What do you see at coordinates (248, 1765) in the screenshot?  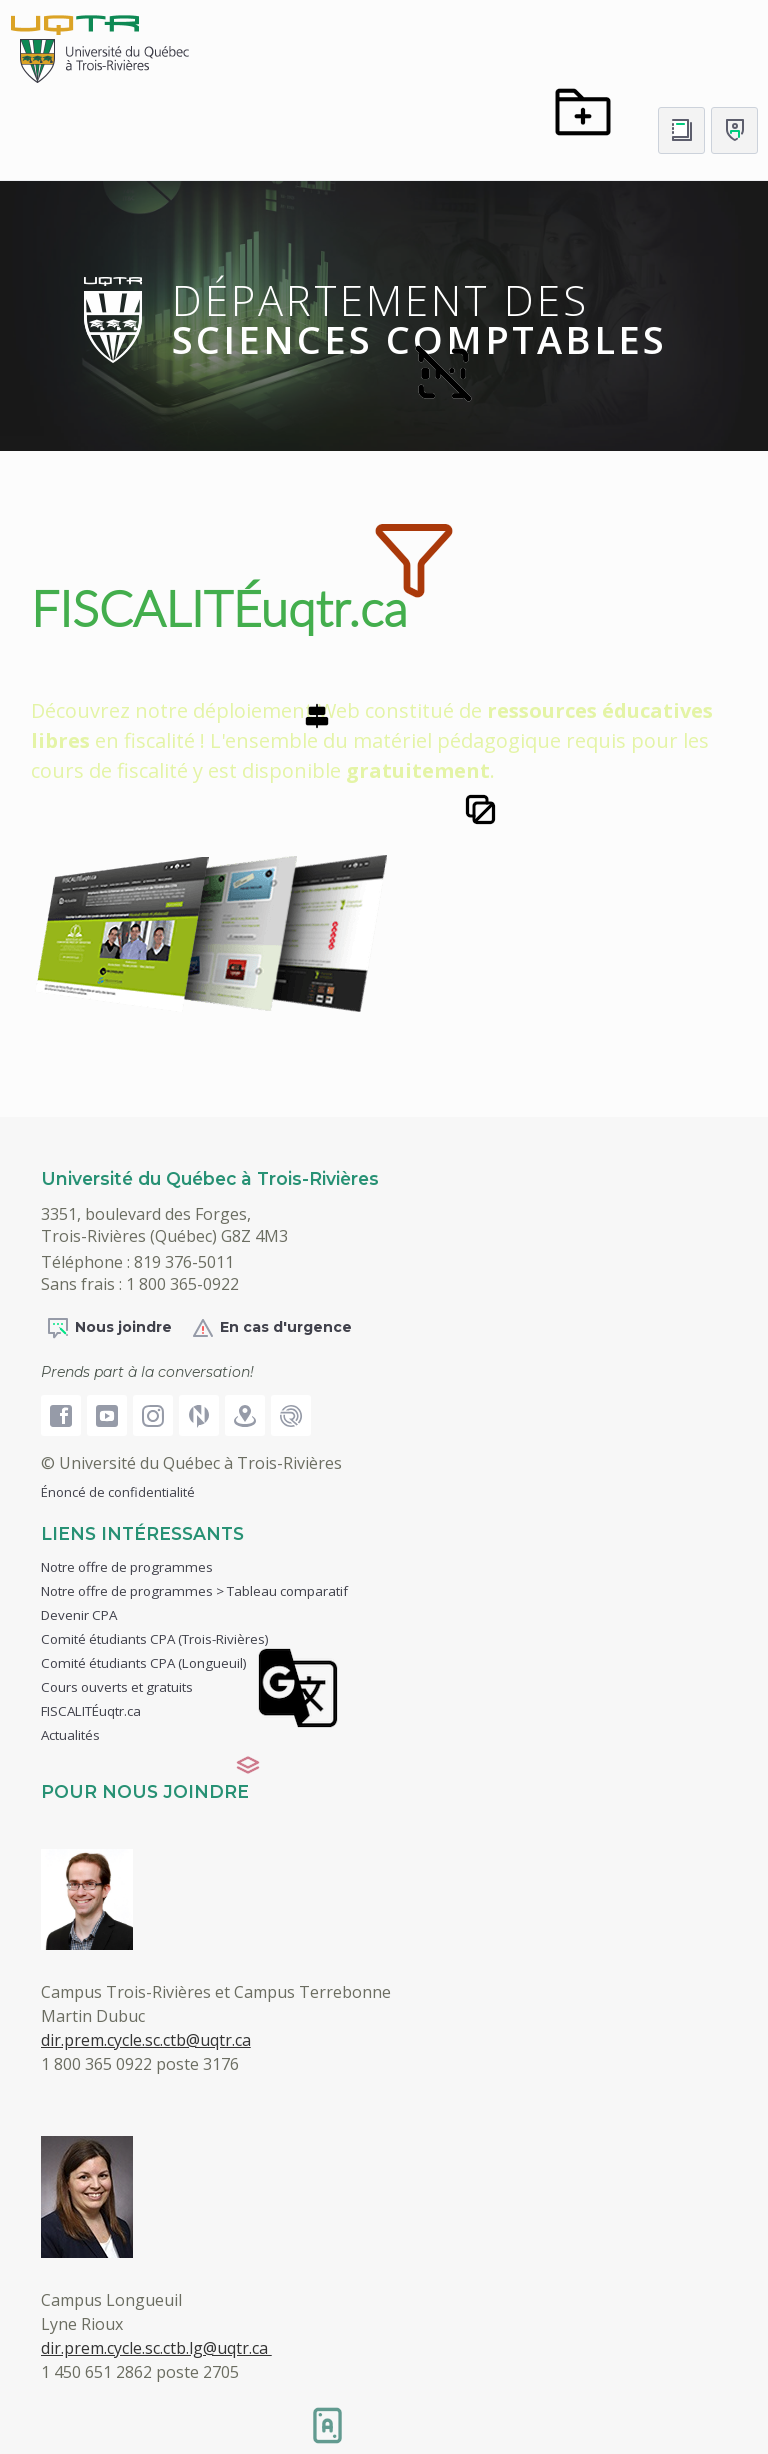 I see `view layers or stacked content` at bounding box center [248, 1765].